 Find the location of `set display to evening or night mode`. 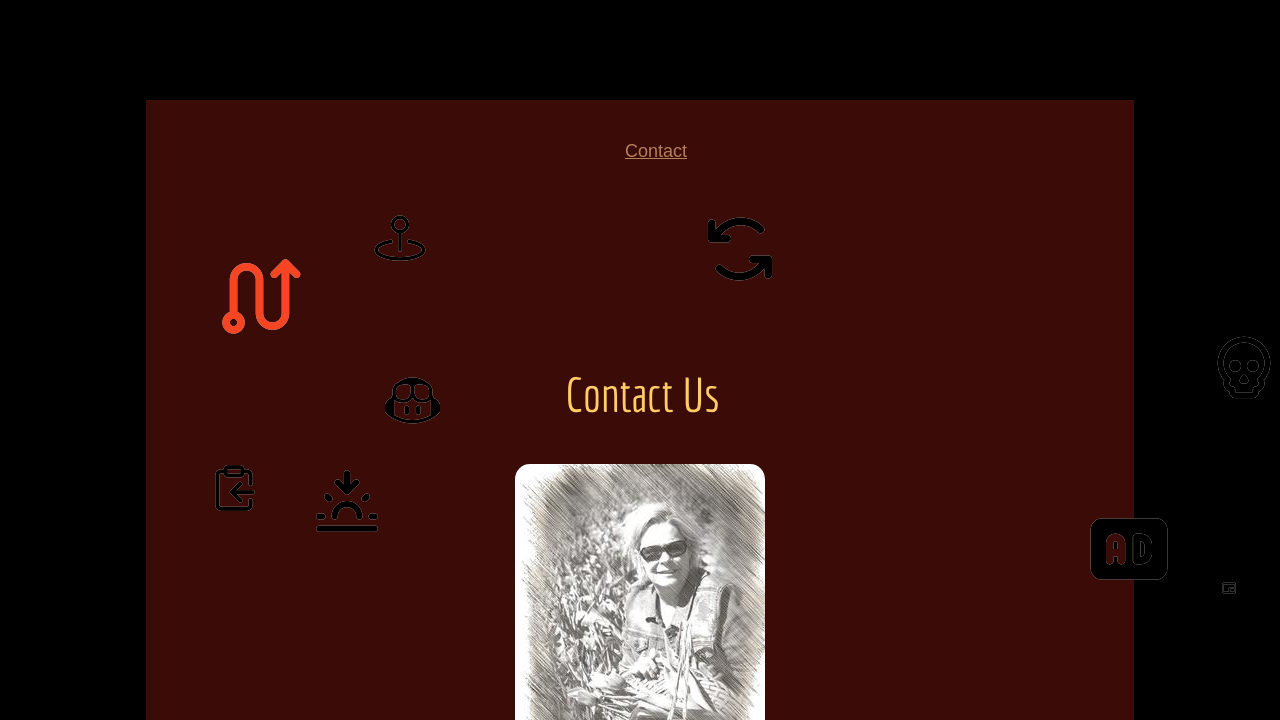

set display to evening or night mode is located at coordinates (347, 501).